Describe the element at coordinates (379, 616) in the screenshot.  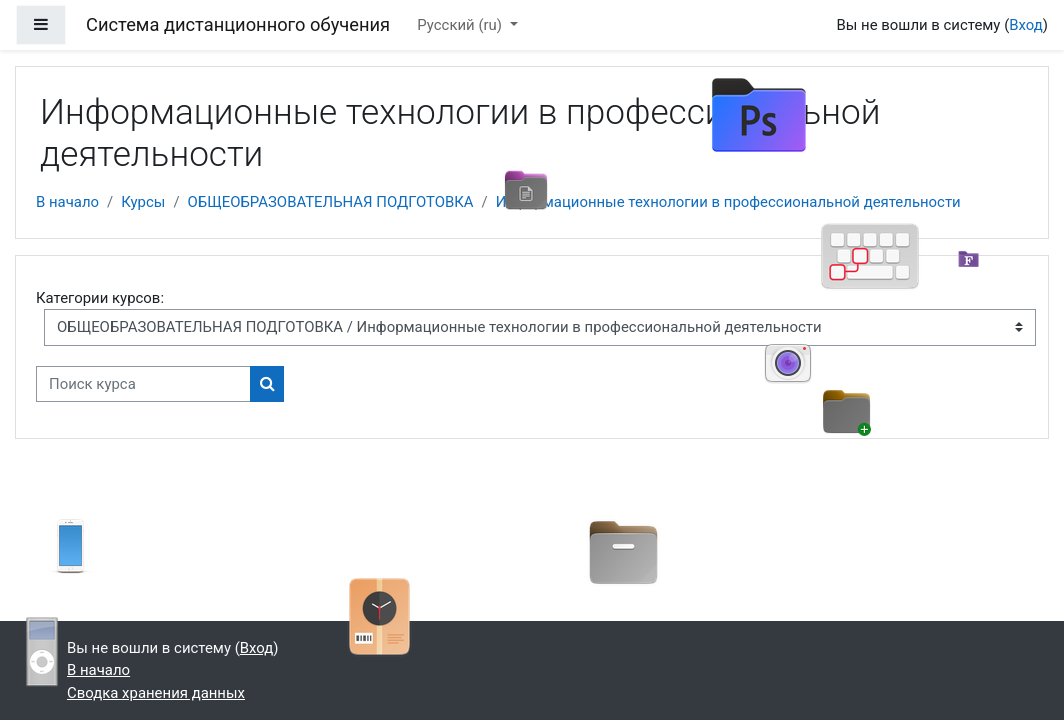
I see `package manager is processing or waiting` at that location.